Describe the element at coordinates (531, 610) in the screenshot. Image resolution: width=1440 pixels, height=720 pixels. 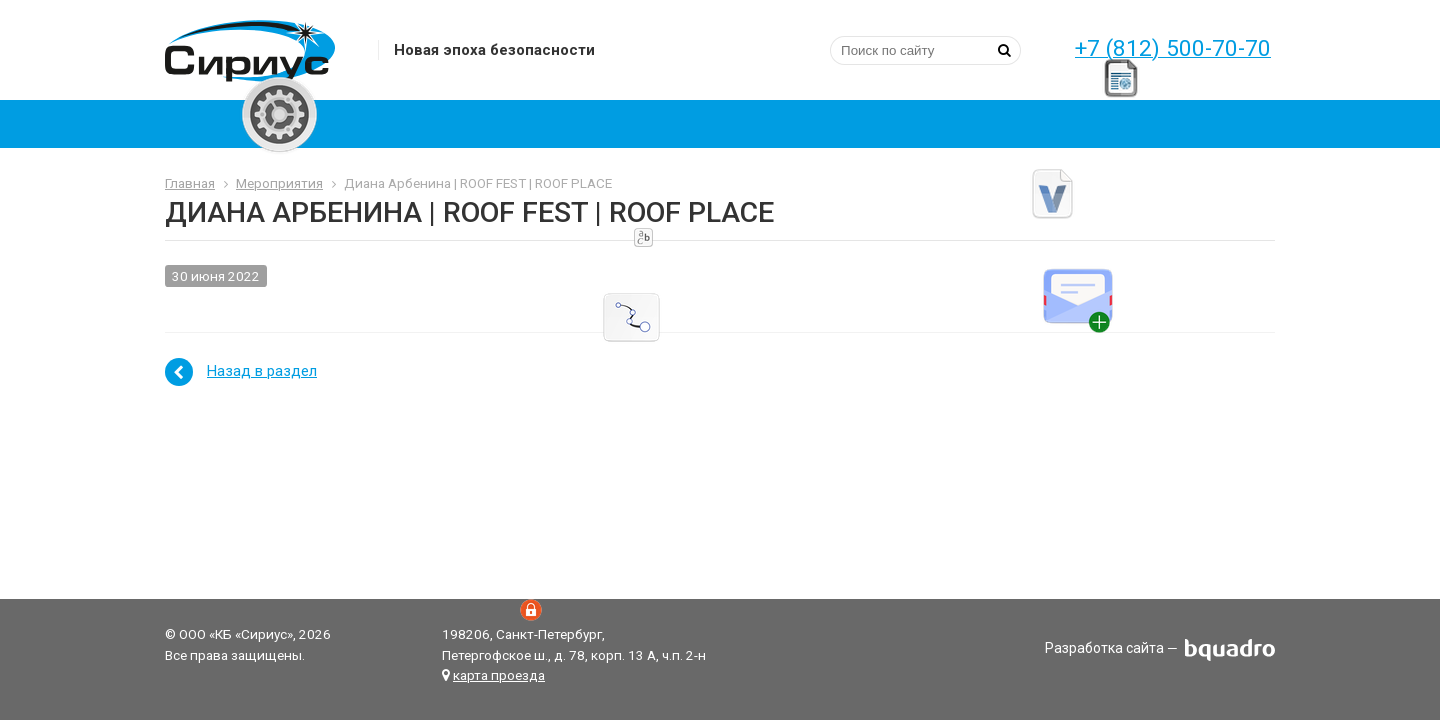
I see `brightness settings are locked` at that location.